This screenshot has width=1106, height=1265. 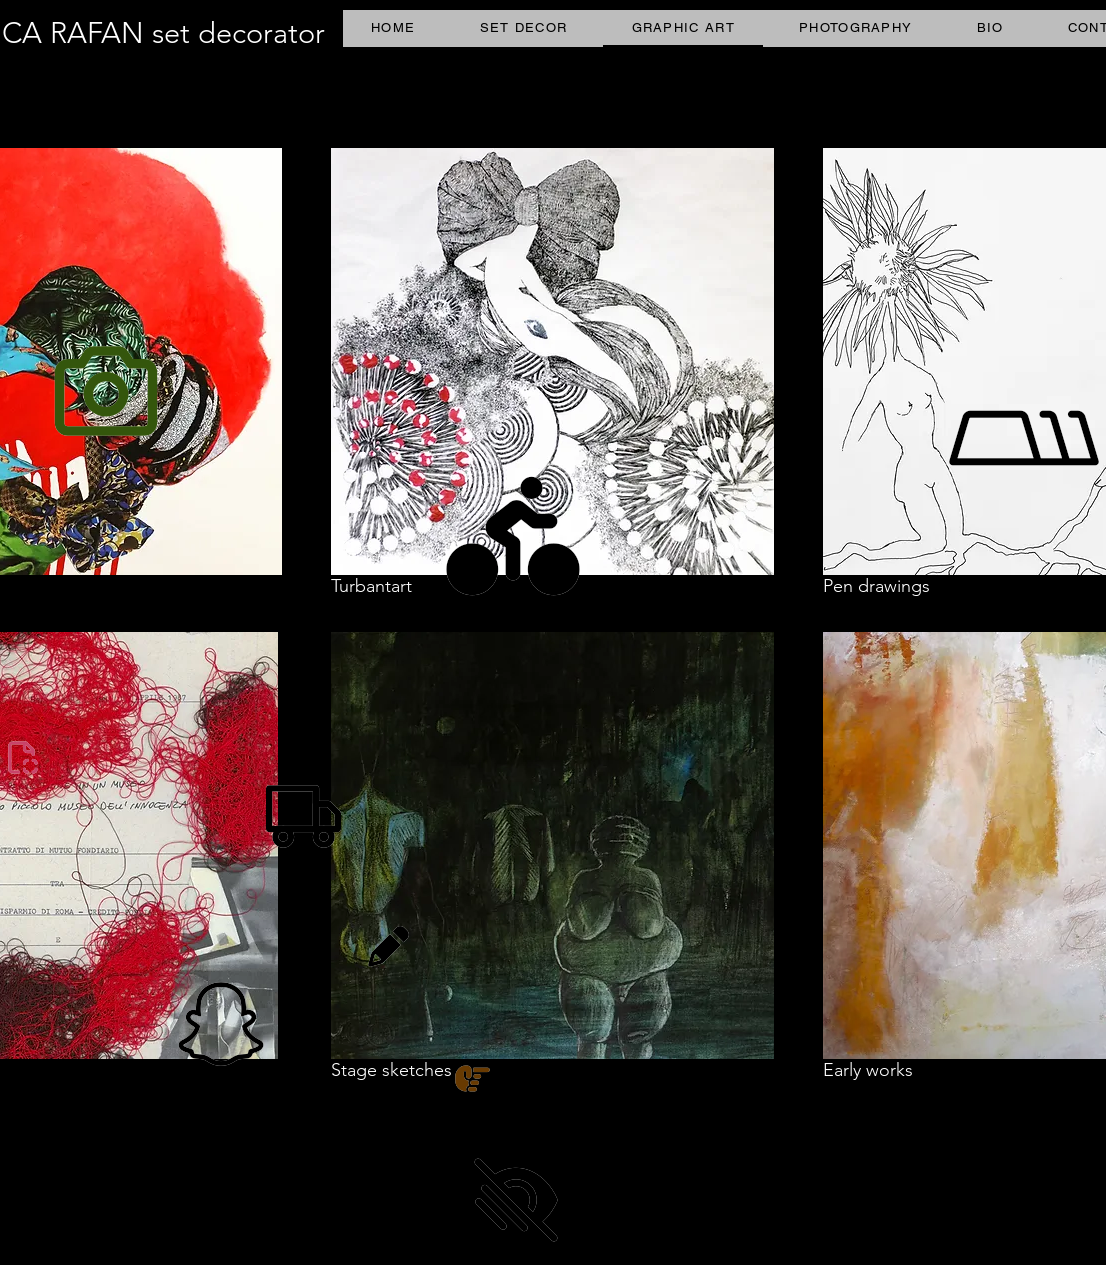 What do you see at coordinates (21, 757) in the screenshot?
I see `scan a document` at bounding box center [21, 757].